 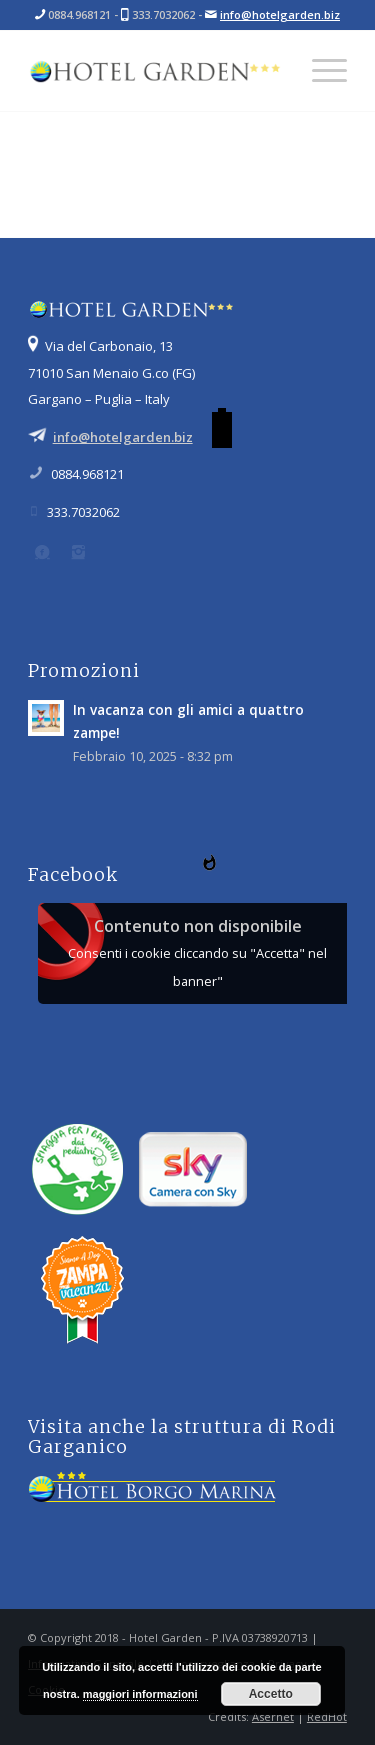 I want to click on indicates battery is fully charged, so click(x=222, y=428).